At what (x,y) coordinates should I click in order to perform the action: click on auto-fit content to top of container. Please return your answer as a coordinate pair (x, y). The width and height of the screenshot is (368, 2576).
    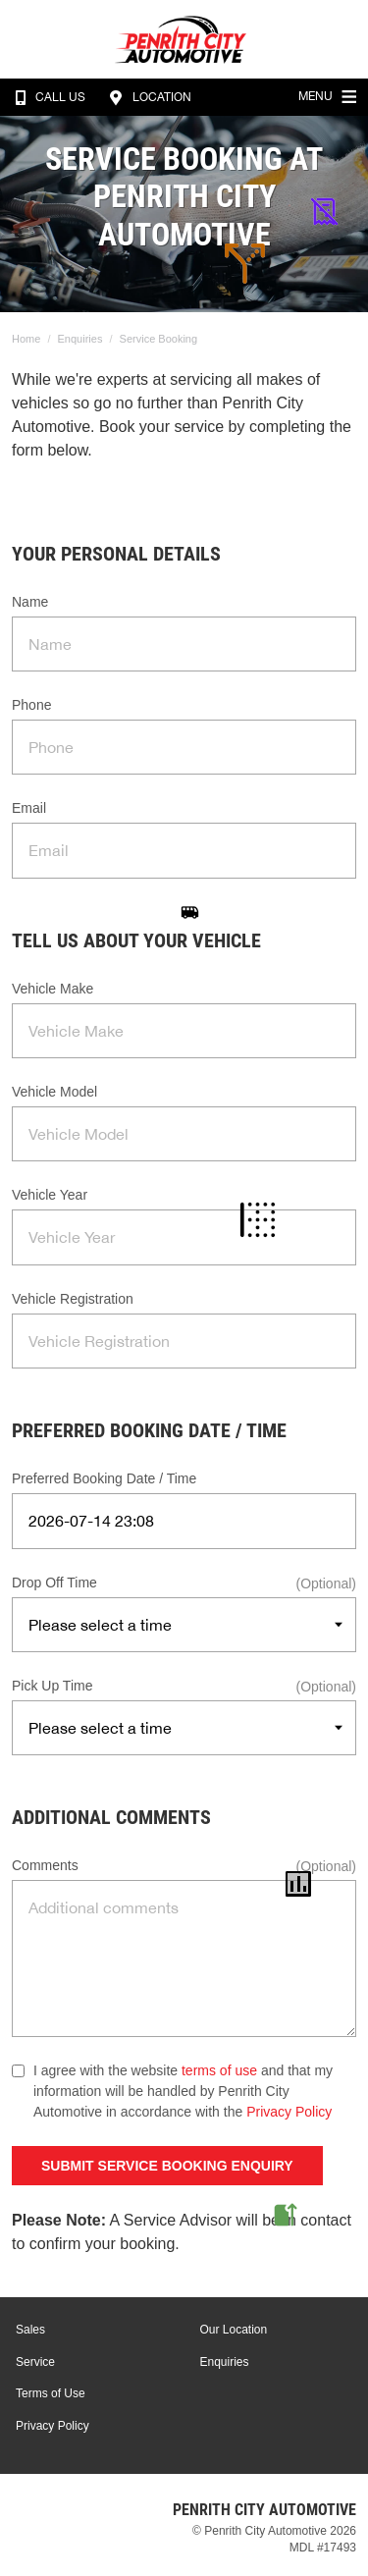
    Looking at the image, I should click on (285, 2215).